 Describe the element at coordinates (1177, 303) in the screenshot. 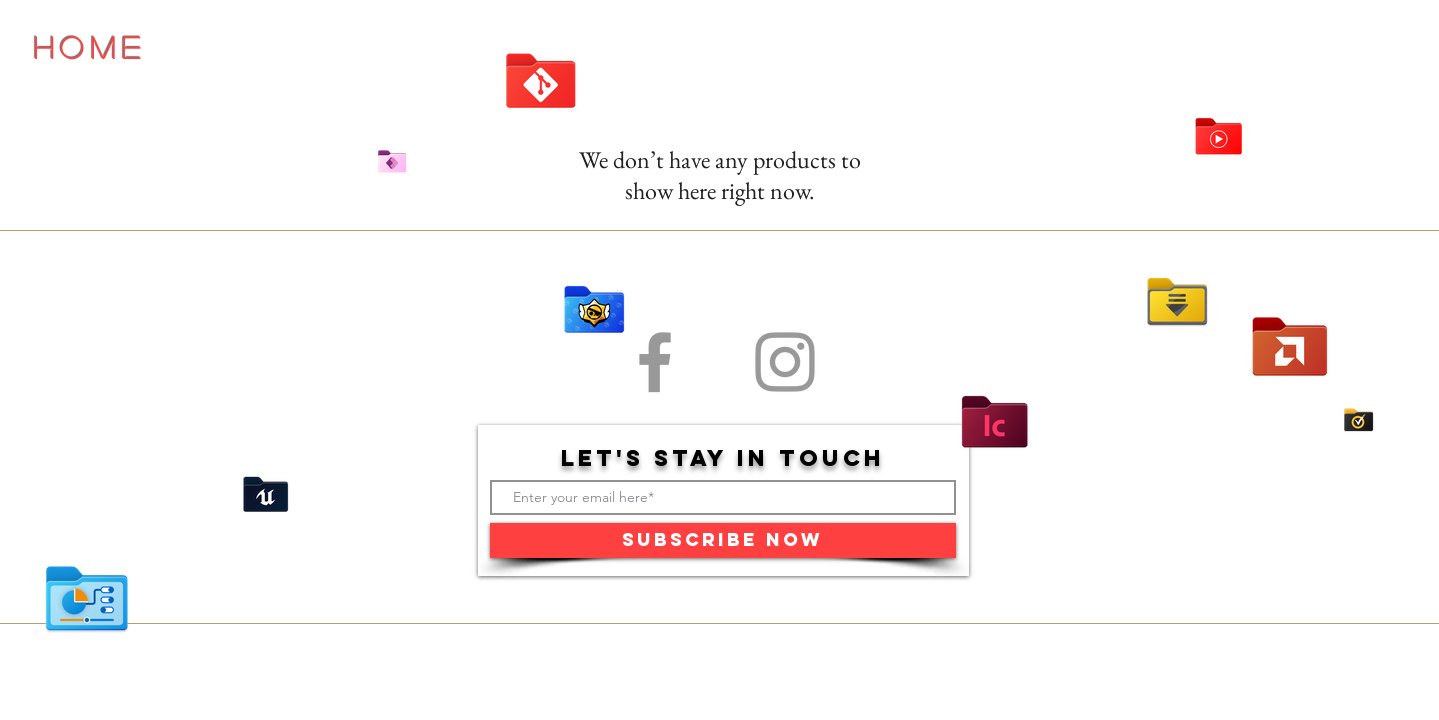

I see `open your getgo download manager folder` at that location.